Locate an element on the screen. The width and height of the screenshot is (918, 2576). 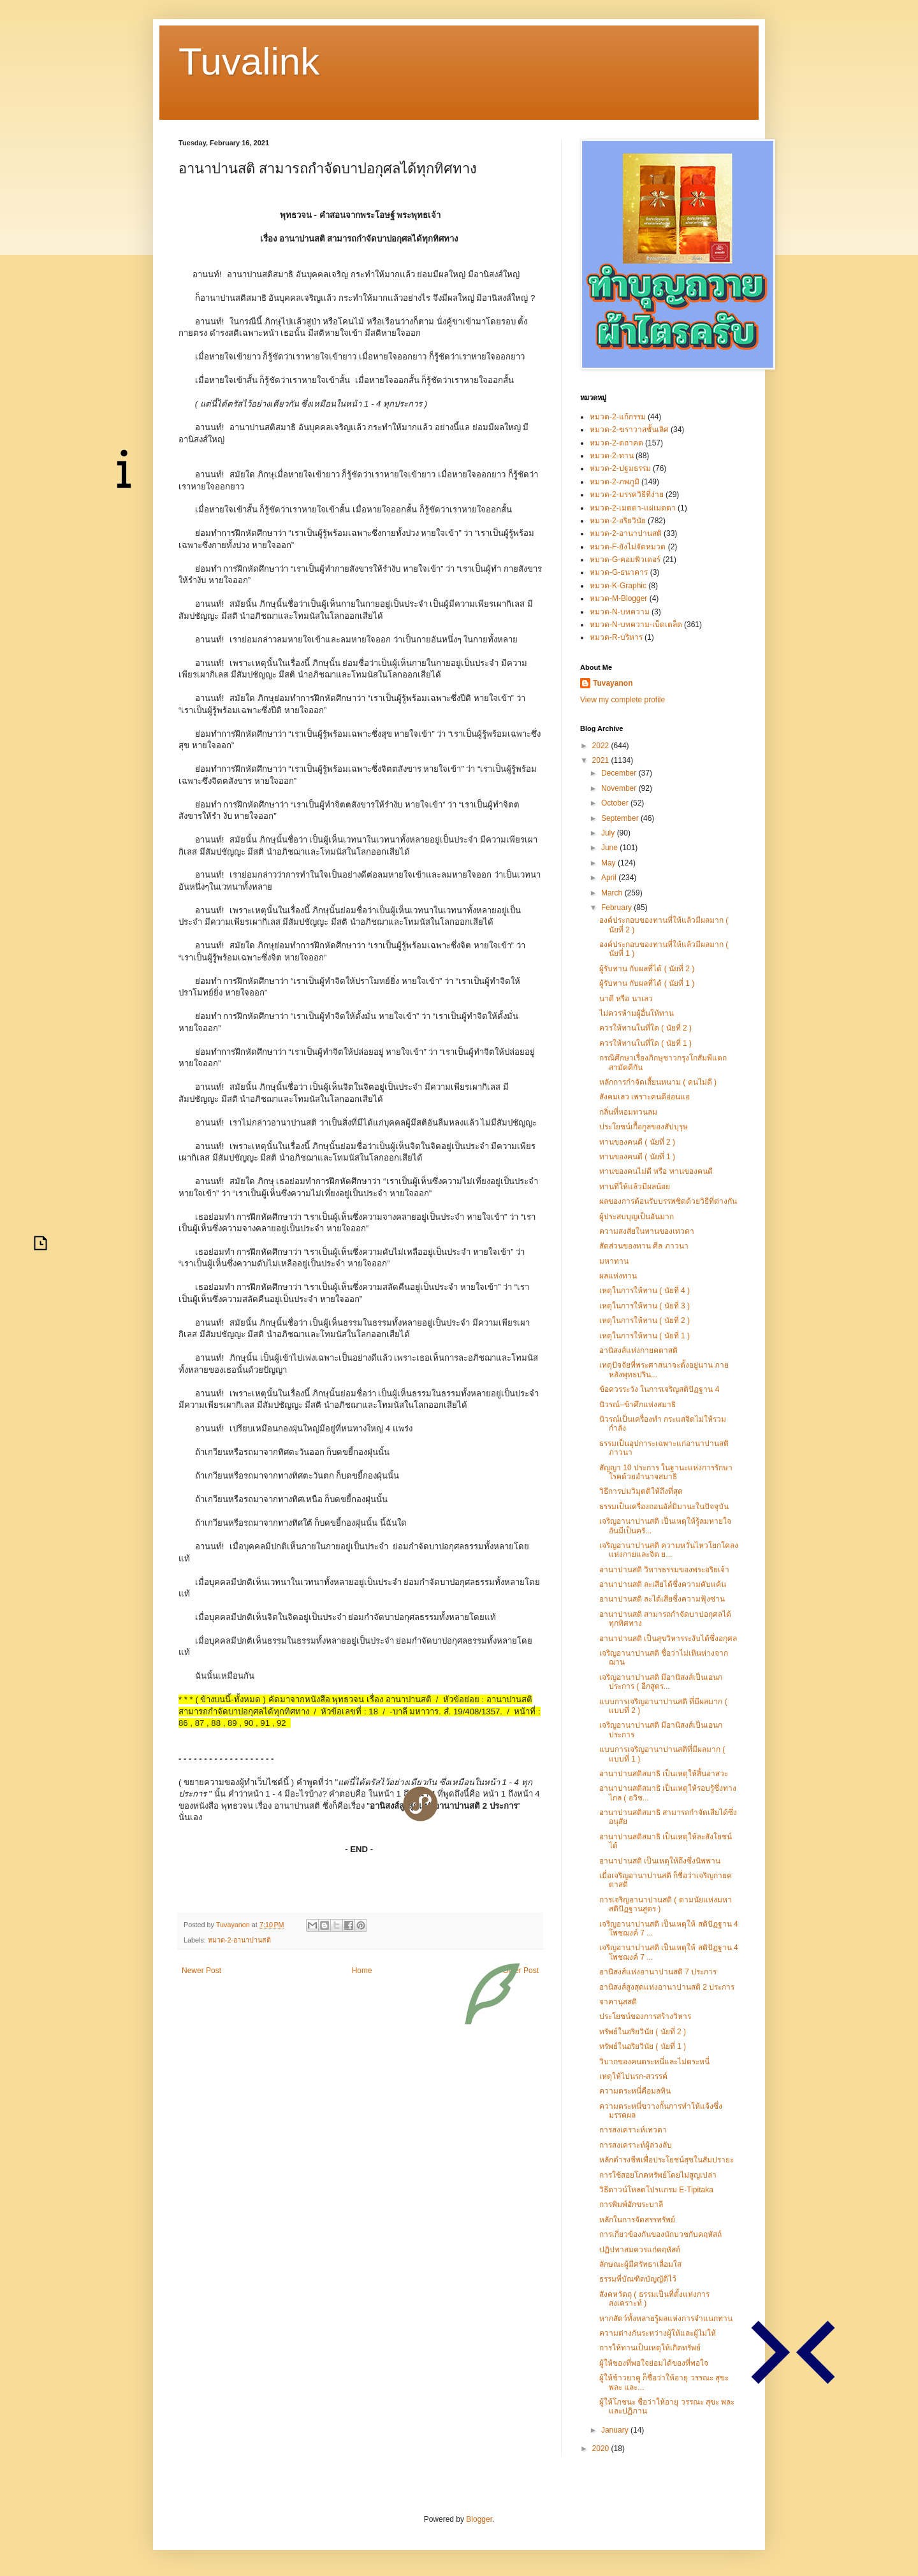
open wechat mini program is located at coordinates (420, 1804).